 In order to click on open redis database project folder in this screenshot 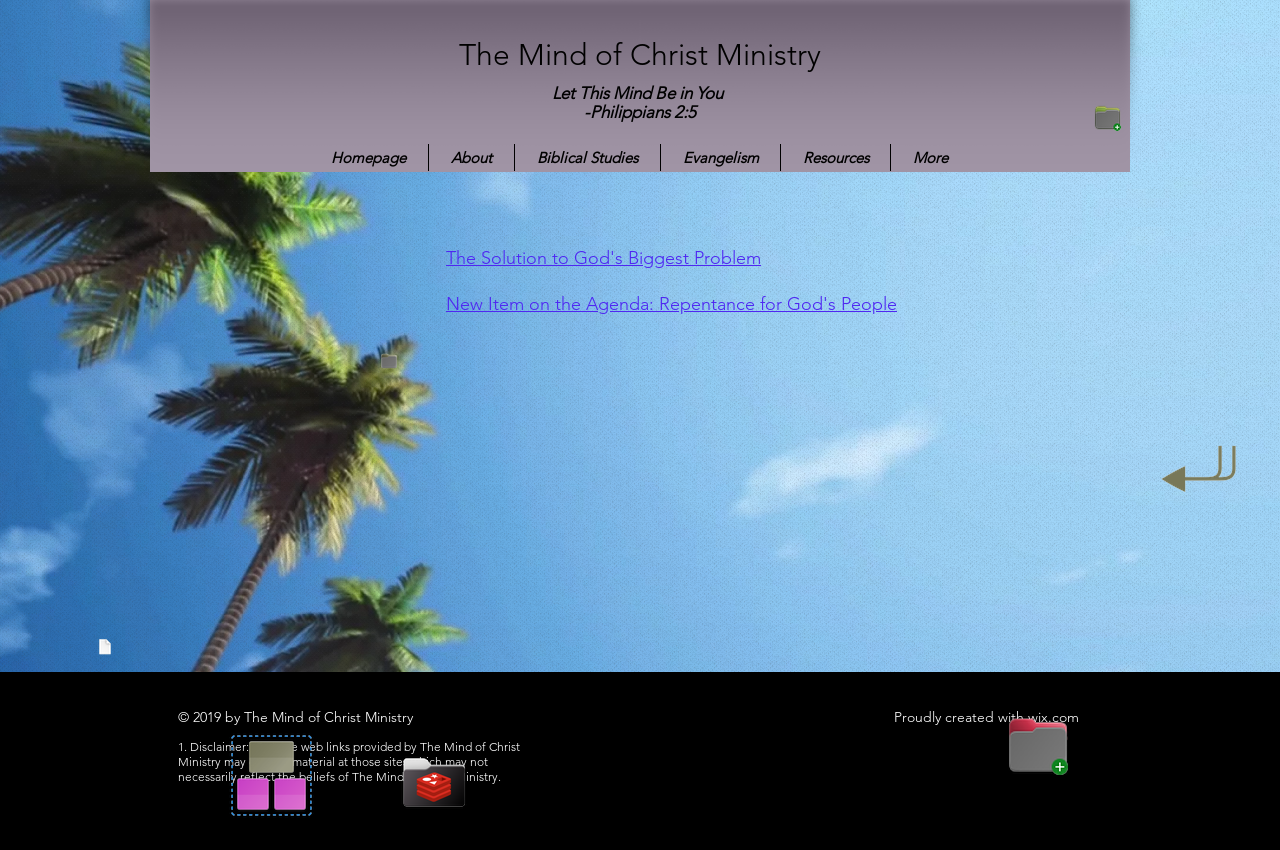, I will do `click(434, 784)`.